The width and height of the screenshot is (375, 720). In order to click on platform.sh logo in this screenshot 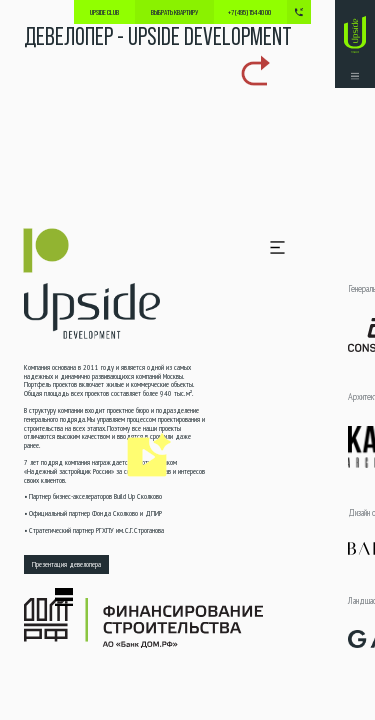, I will do `click(64, 597)`.